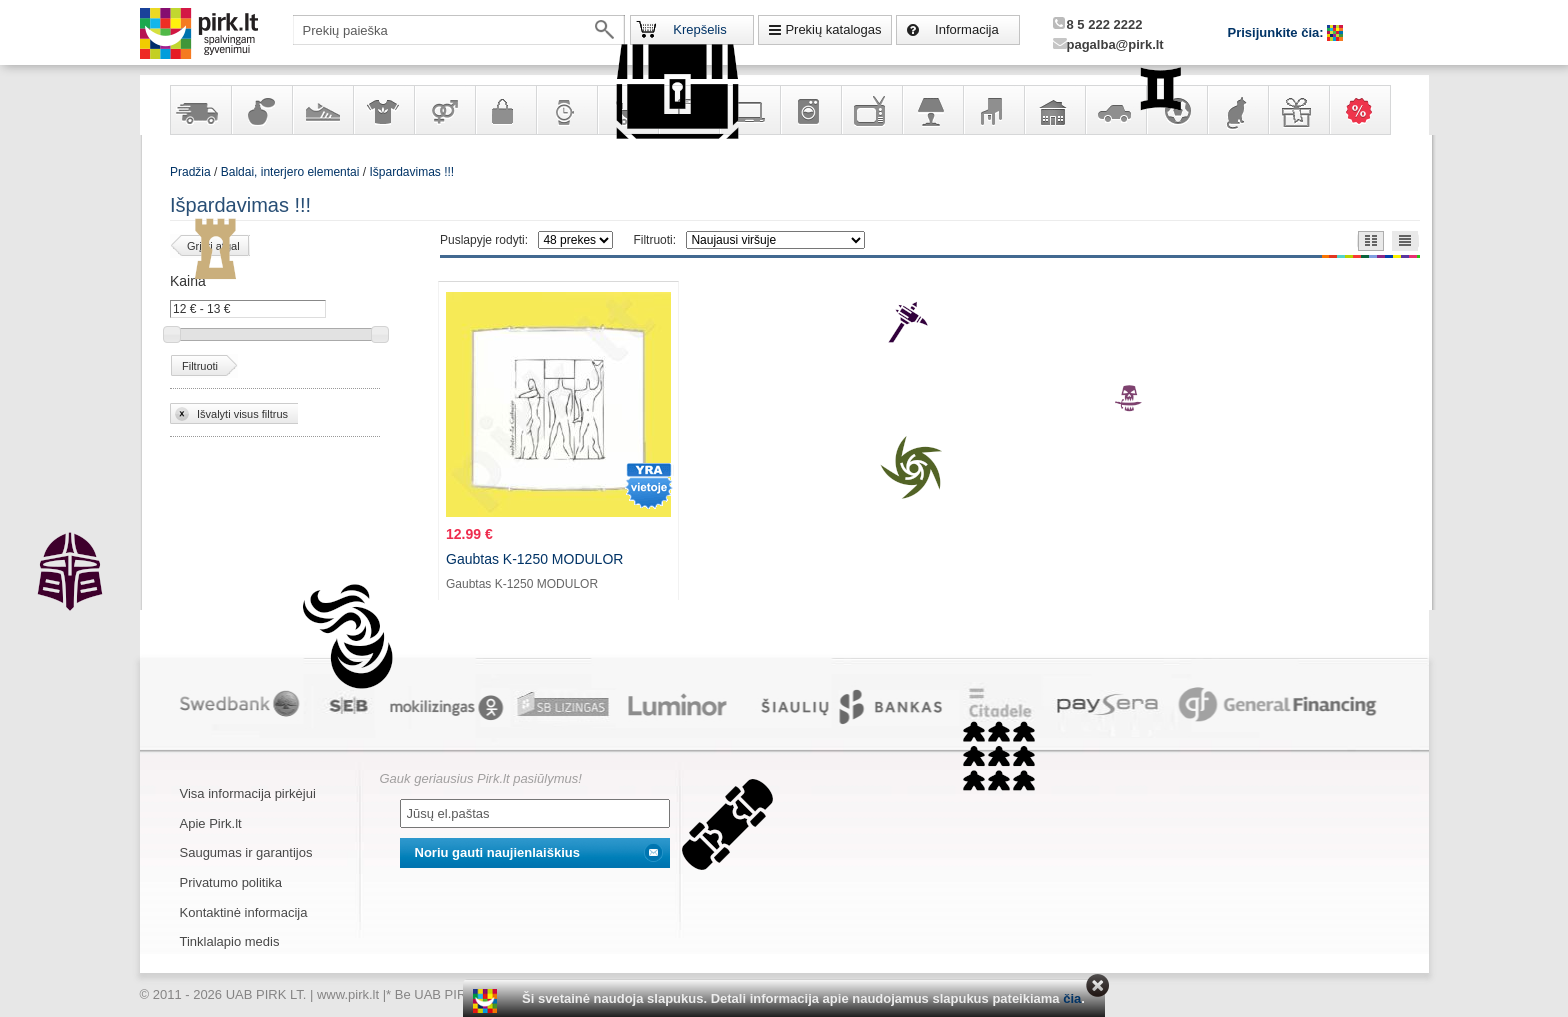 This screenshot has width=1568, height=1017. Describe the element at coordinates (999, 756) in the screenshot. I see `view your army or squad roster` at that location.